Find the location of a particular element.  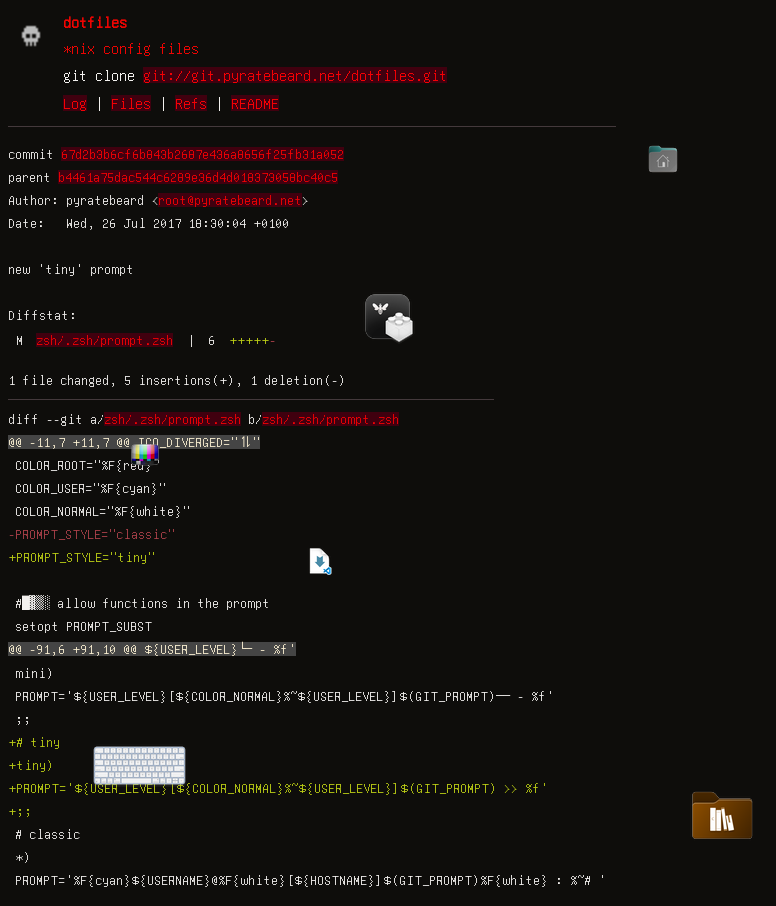

open kandji extension manager is located at coordinates (387, 316).